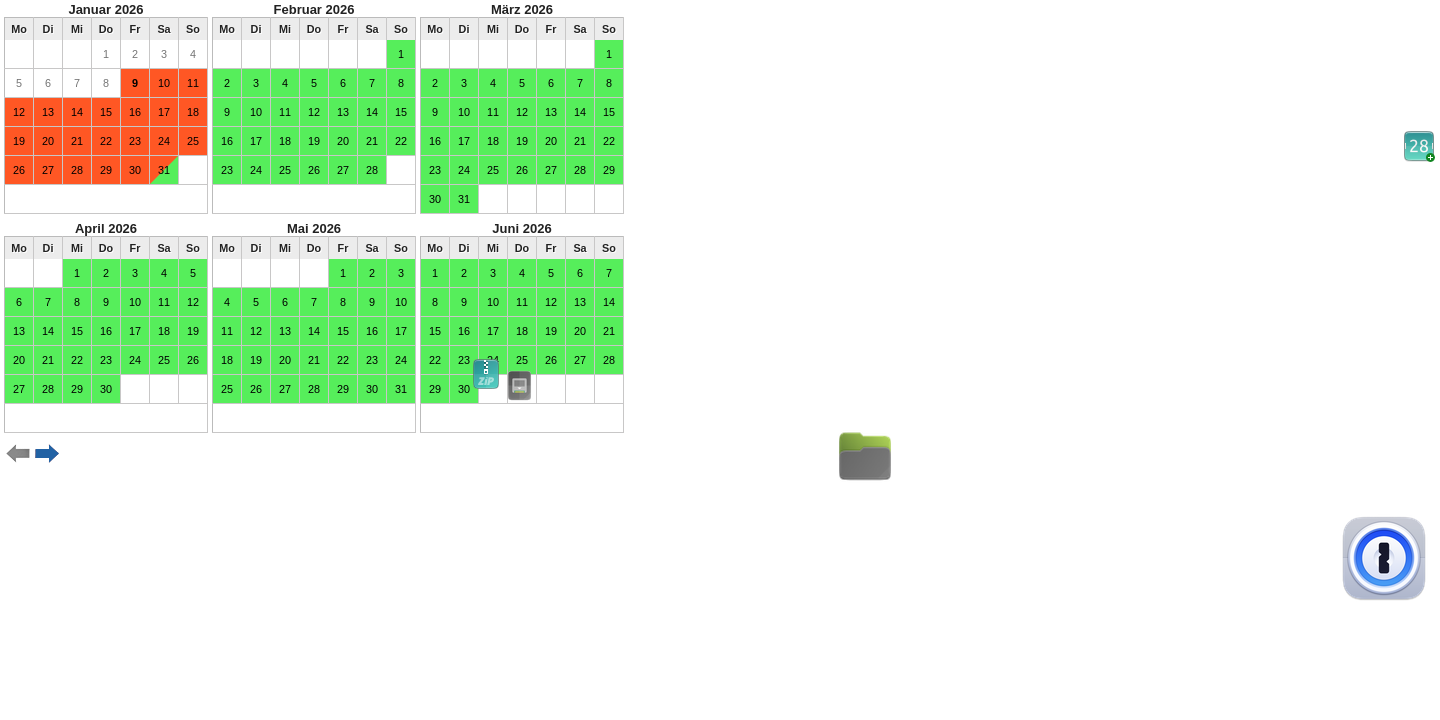 The width and height of the screenshot is (1440, 720). What do you see at coordinates (486, 374) in the screenshot?
I see `open a compressed zip archive` at bounding box center [486, 374].